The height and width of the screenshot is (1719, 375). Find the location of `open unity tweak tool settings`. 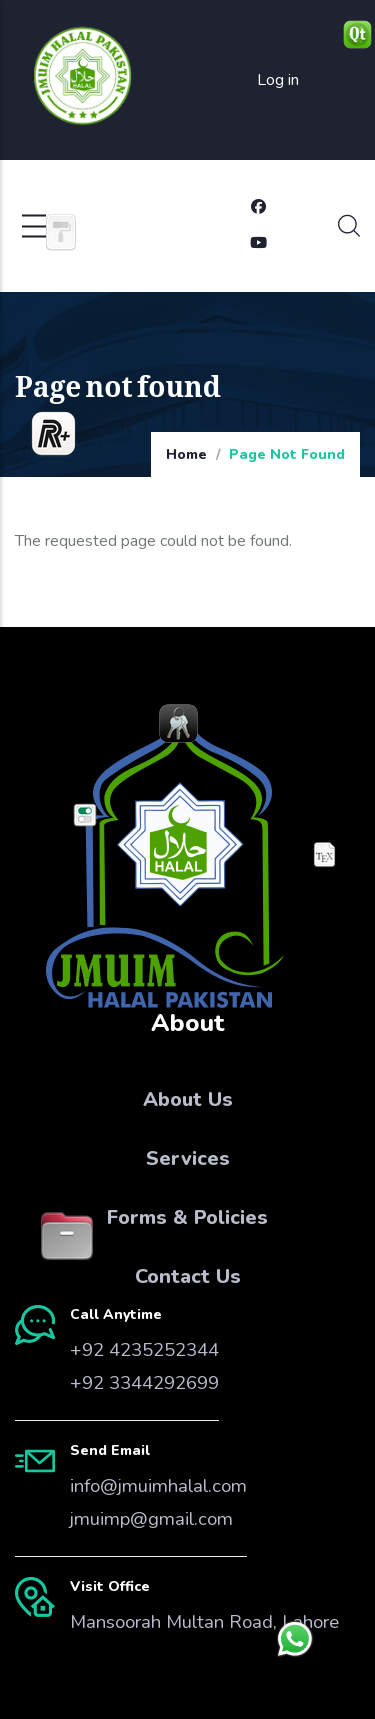

open unity tweak tool settings is located at coordinates (85, 815).